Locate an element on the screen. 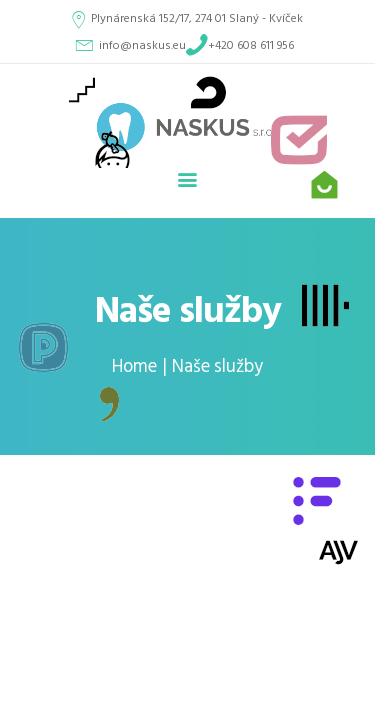  return to home screen is located at coordinates (324, 185).